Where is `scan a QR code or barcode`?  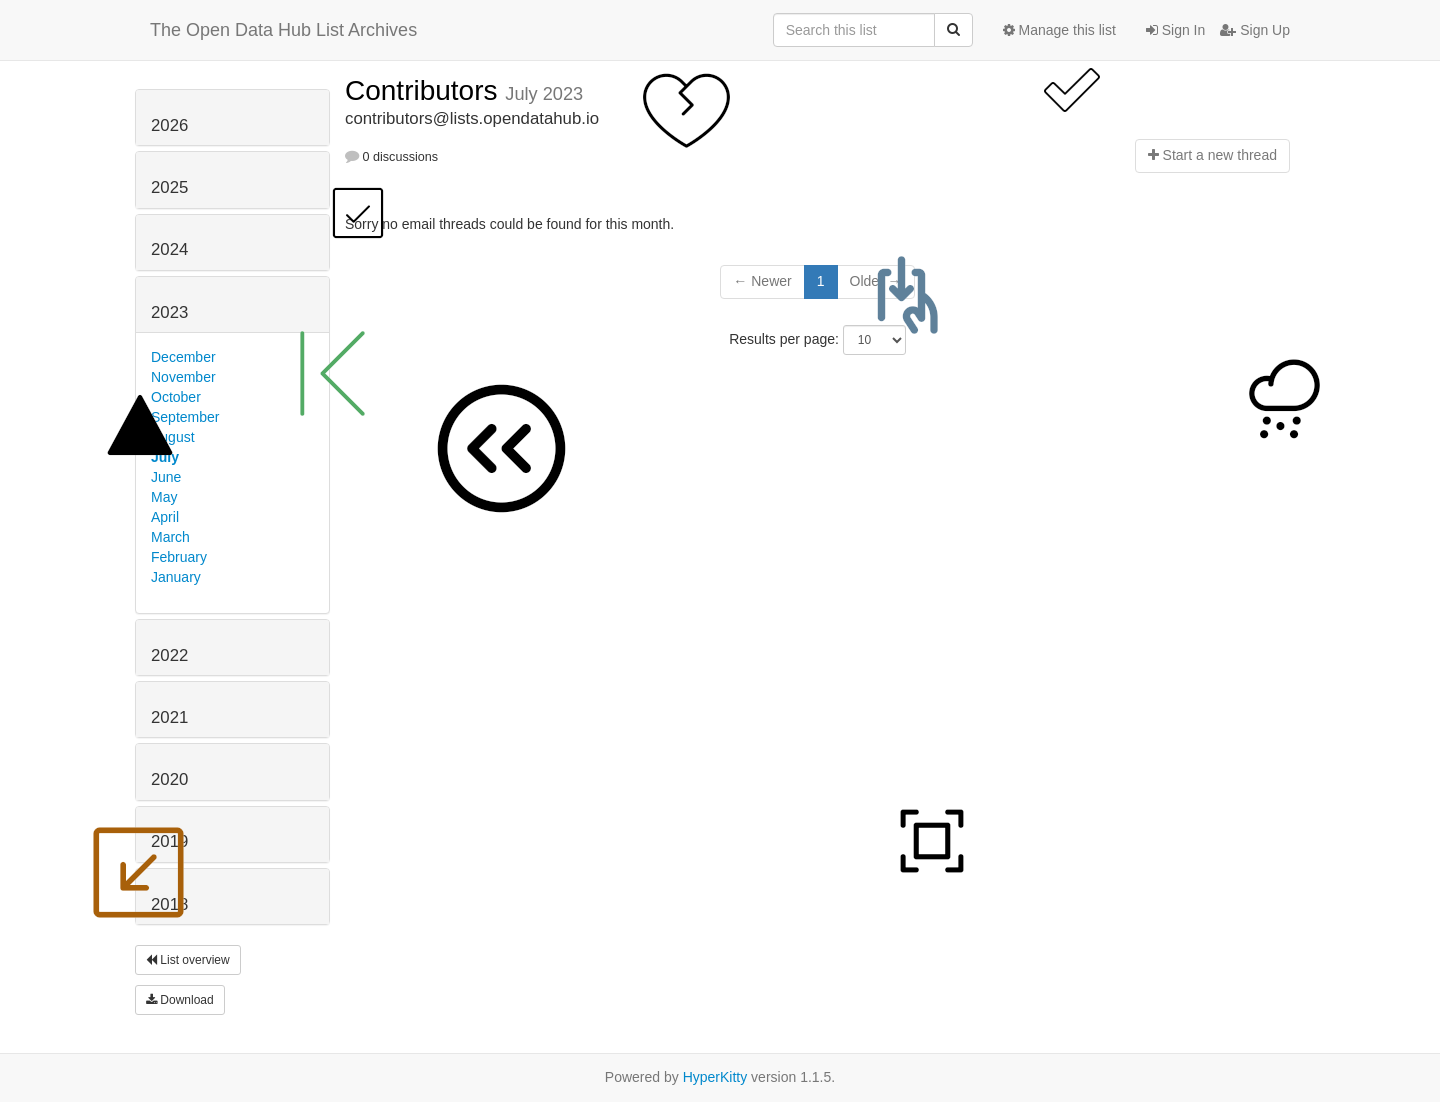
scan a QR code or barcode is located at coordinates (932, 841).